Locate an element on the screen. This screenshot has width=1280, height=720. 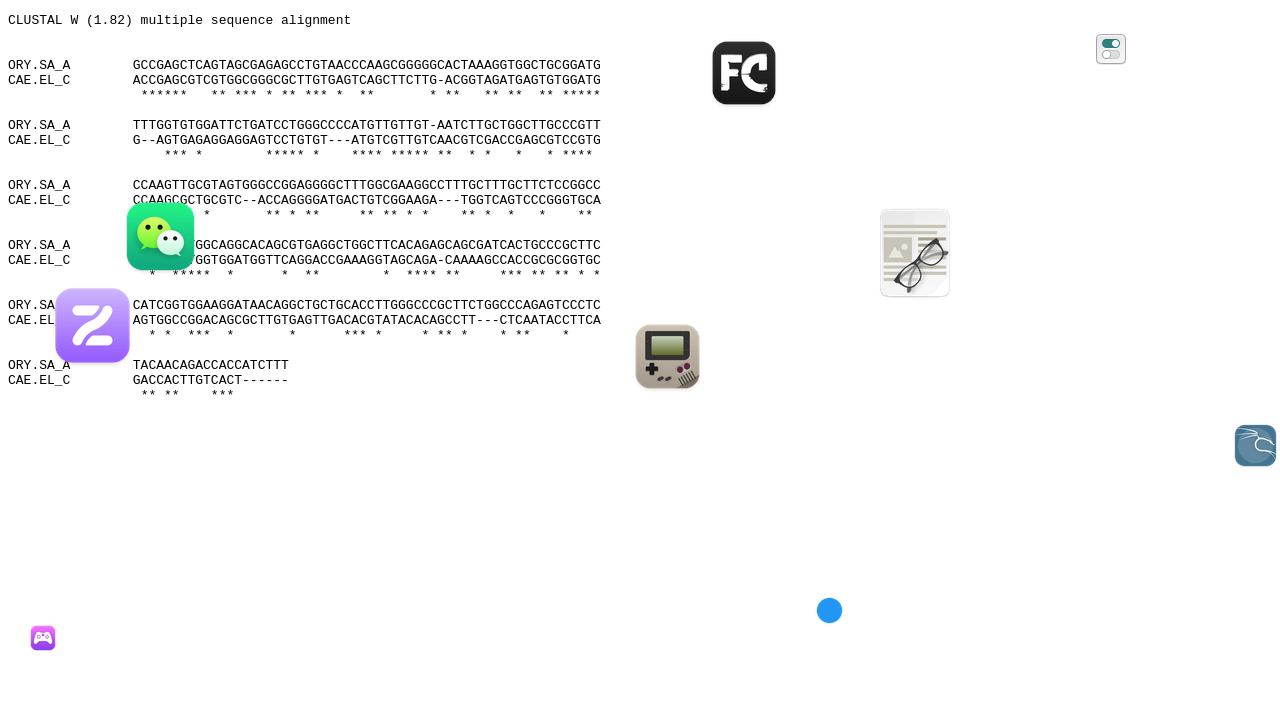
launch Far Cry game is located at coordinates (744, 73).